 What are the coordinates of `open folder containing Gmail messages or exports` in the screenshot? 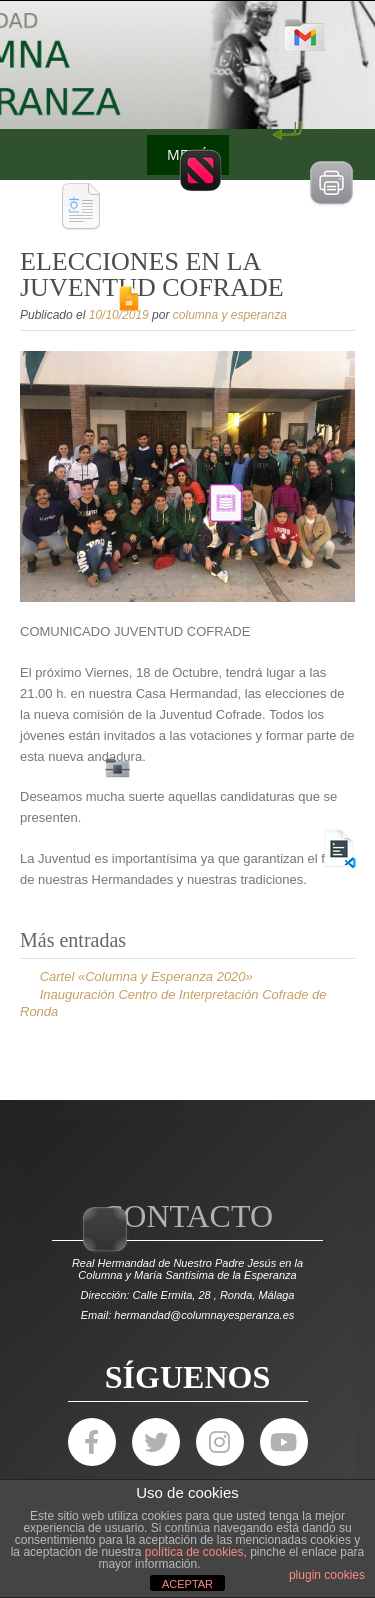 It's located at (305, 36).